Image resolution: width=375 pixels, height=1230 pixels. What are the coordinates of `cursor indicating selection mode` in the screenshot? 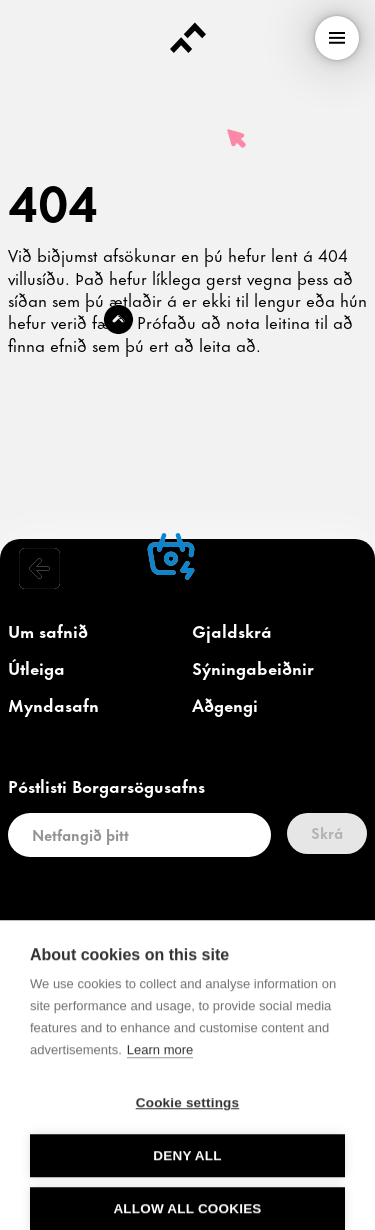 It's located at (236, 138).